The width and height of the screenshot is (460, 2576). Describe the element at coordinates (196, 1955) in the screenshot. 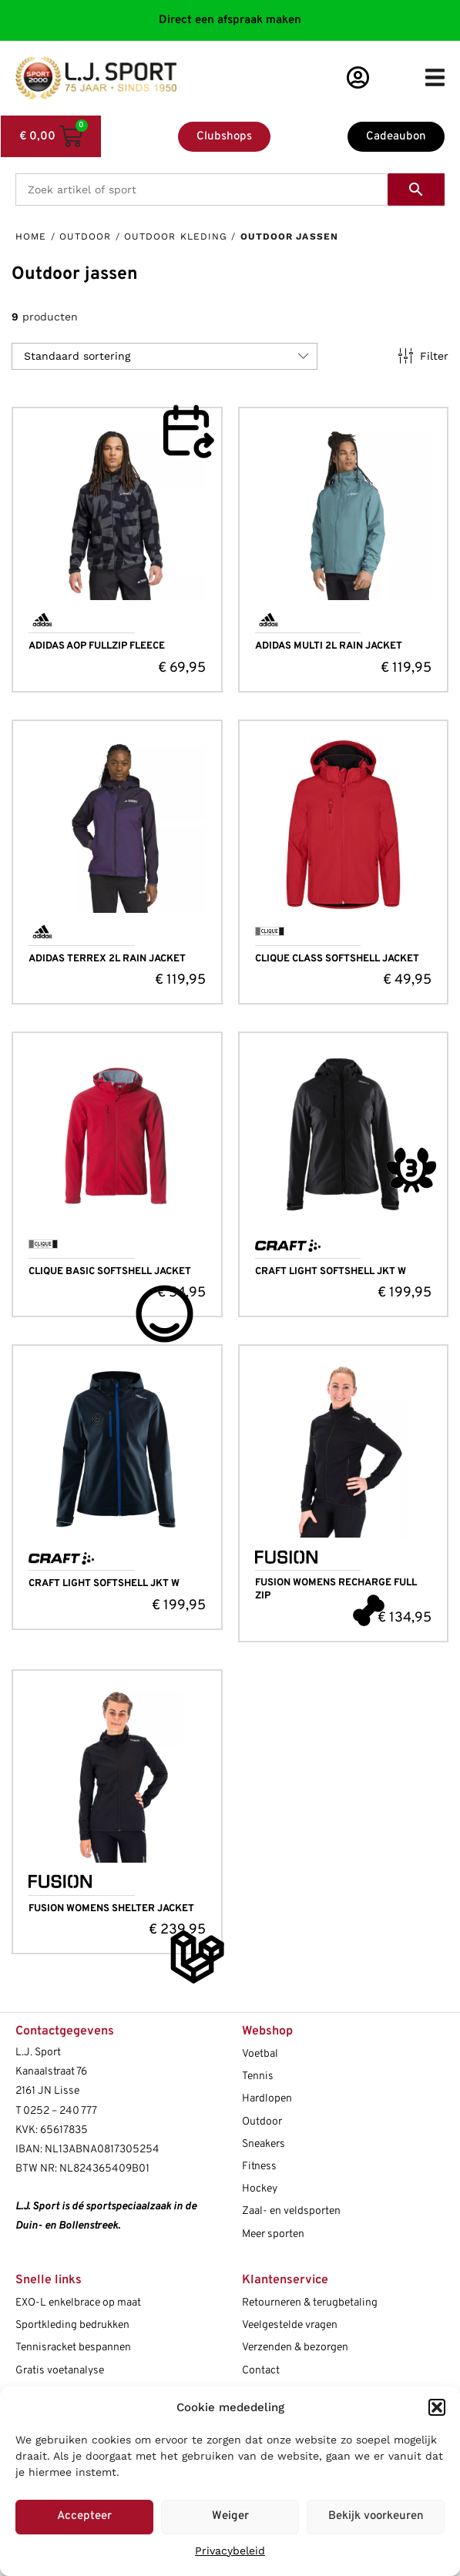

I see `Laravel framework branding or integration` at that location.